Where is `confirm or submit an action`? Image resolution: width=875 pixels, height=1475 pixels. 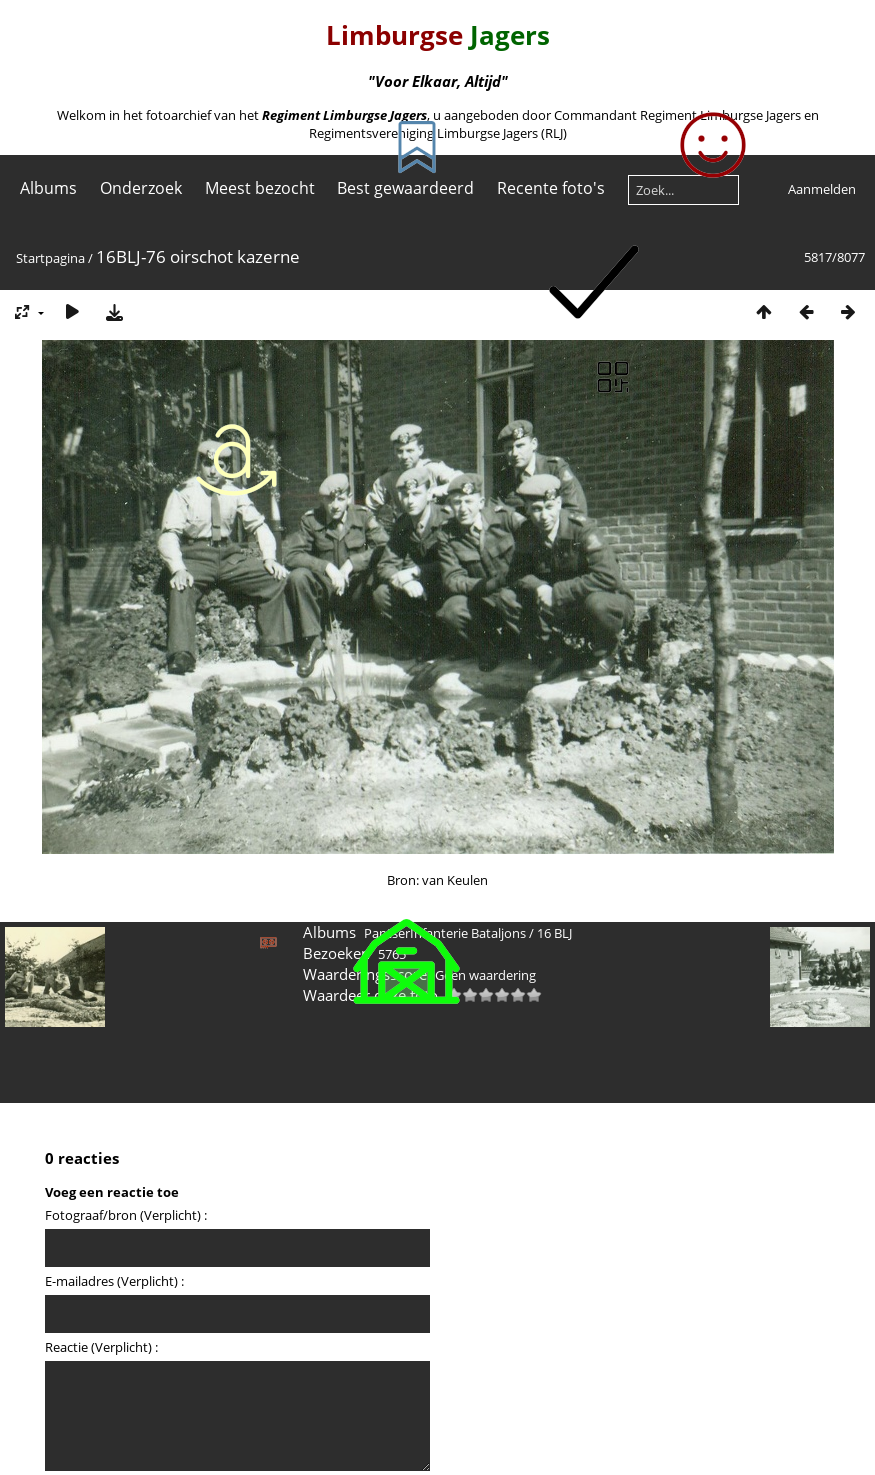
confirm or submit an action is located at coordinates (594, 282).